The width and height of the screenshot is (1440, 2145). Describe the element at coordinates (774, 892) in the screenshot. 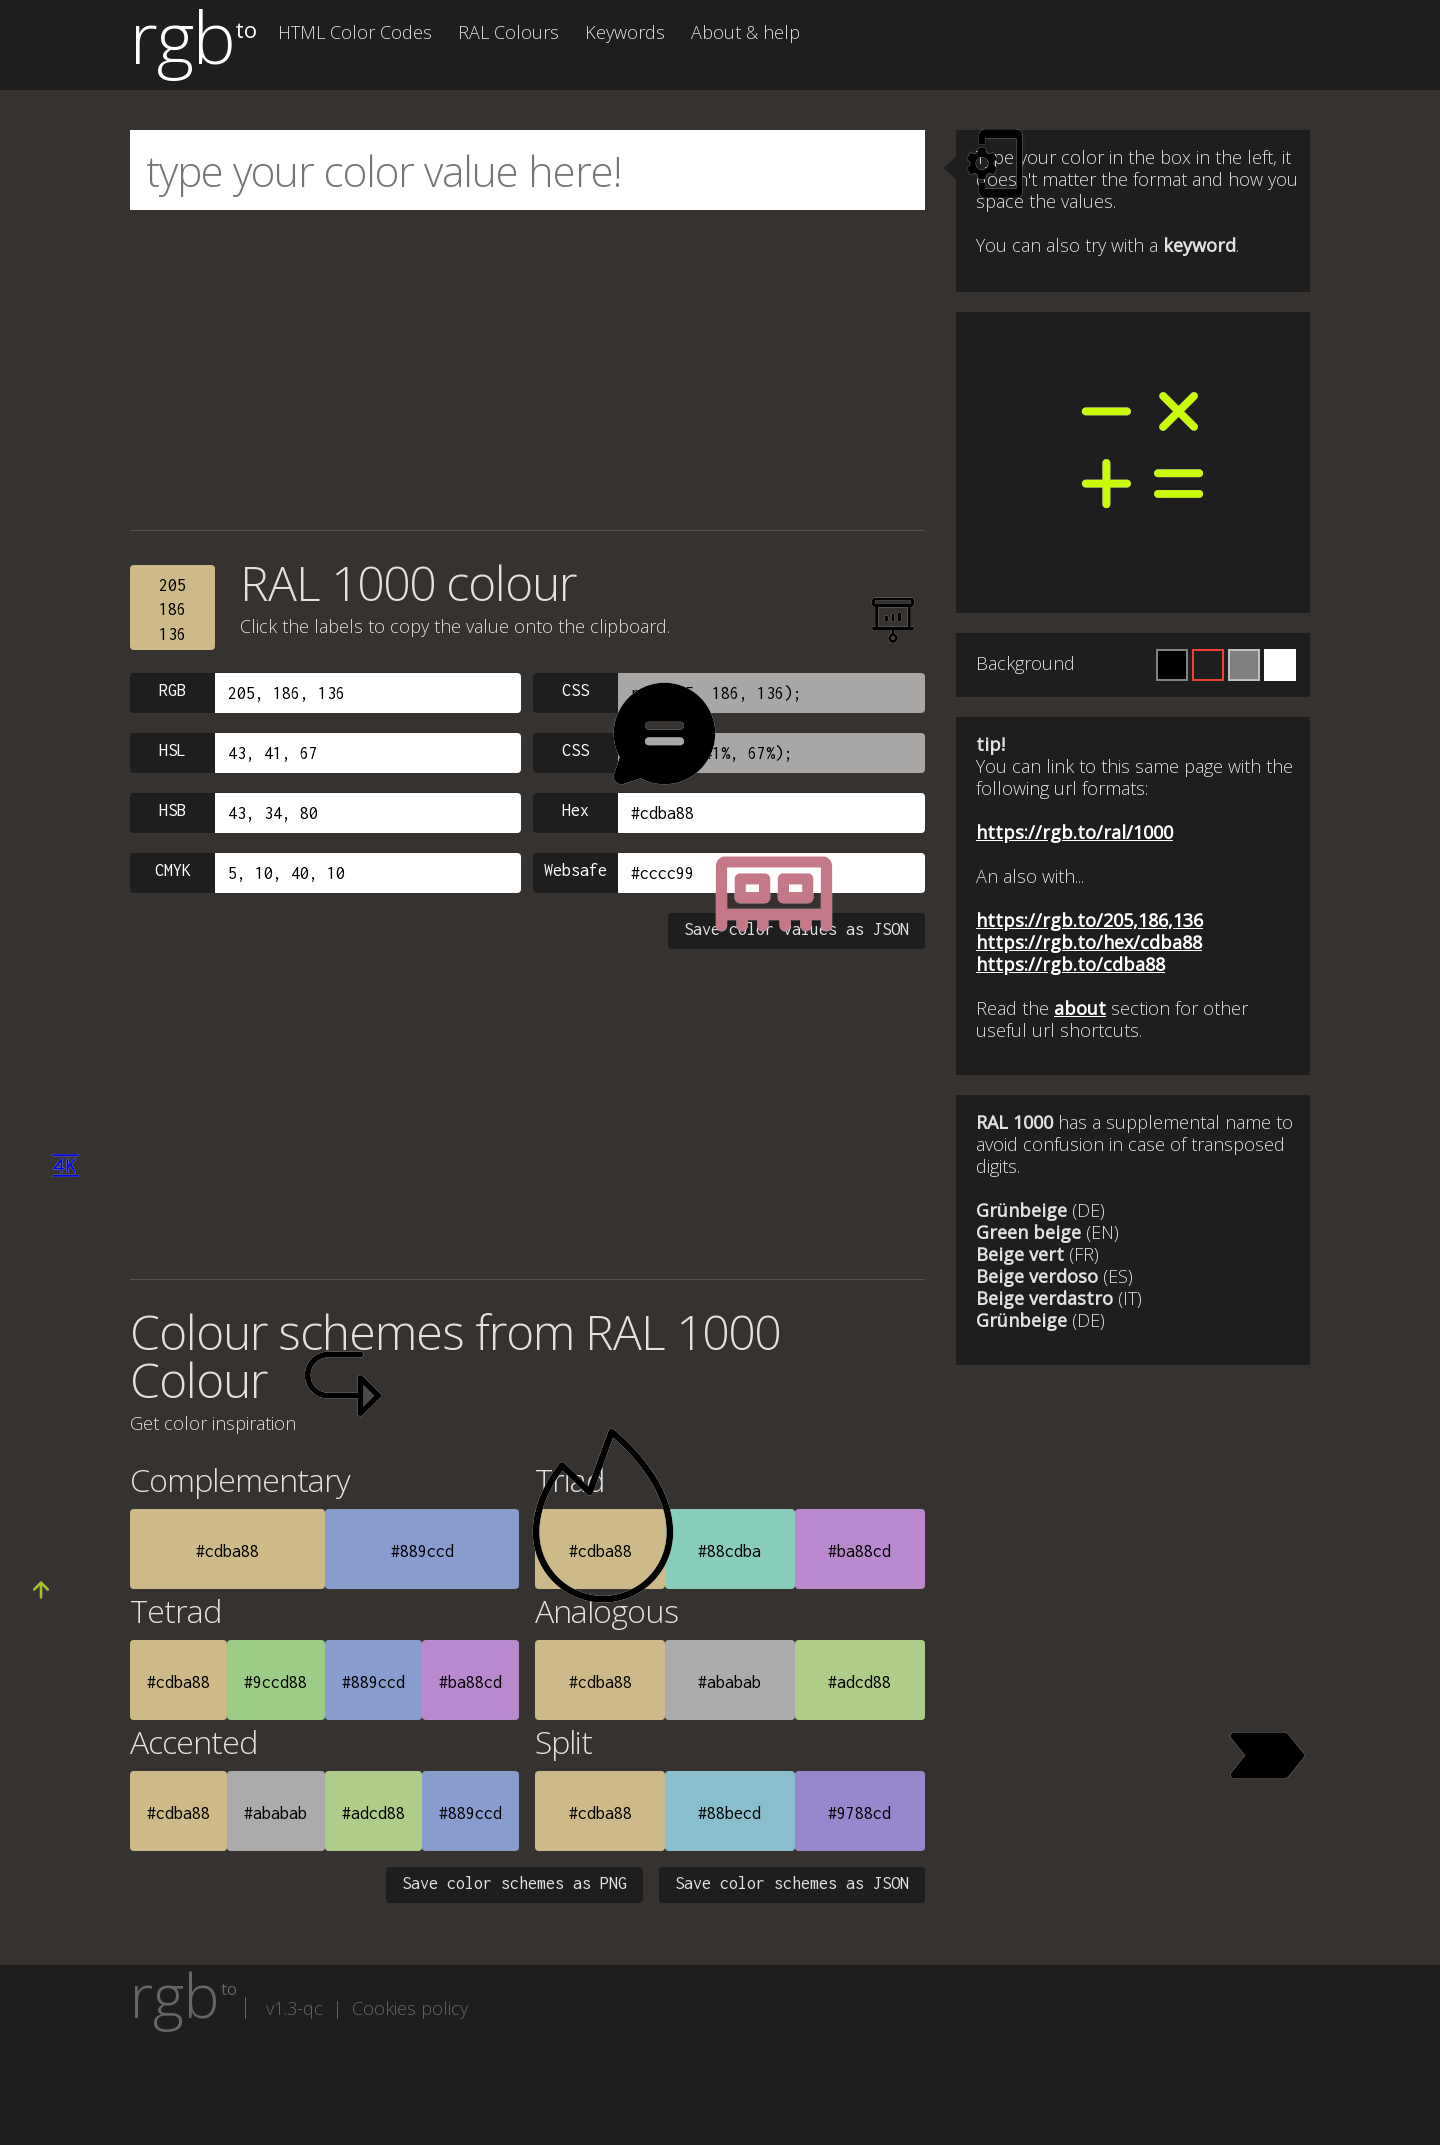

I see `view device memory or RAM usage` at that location.